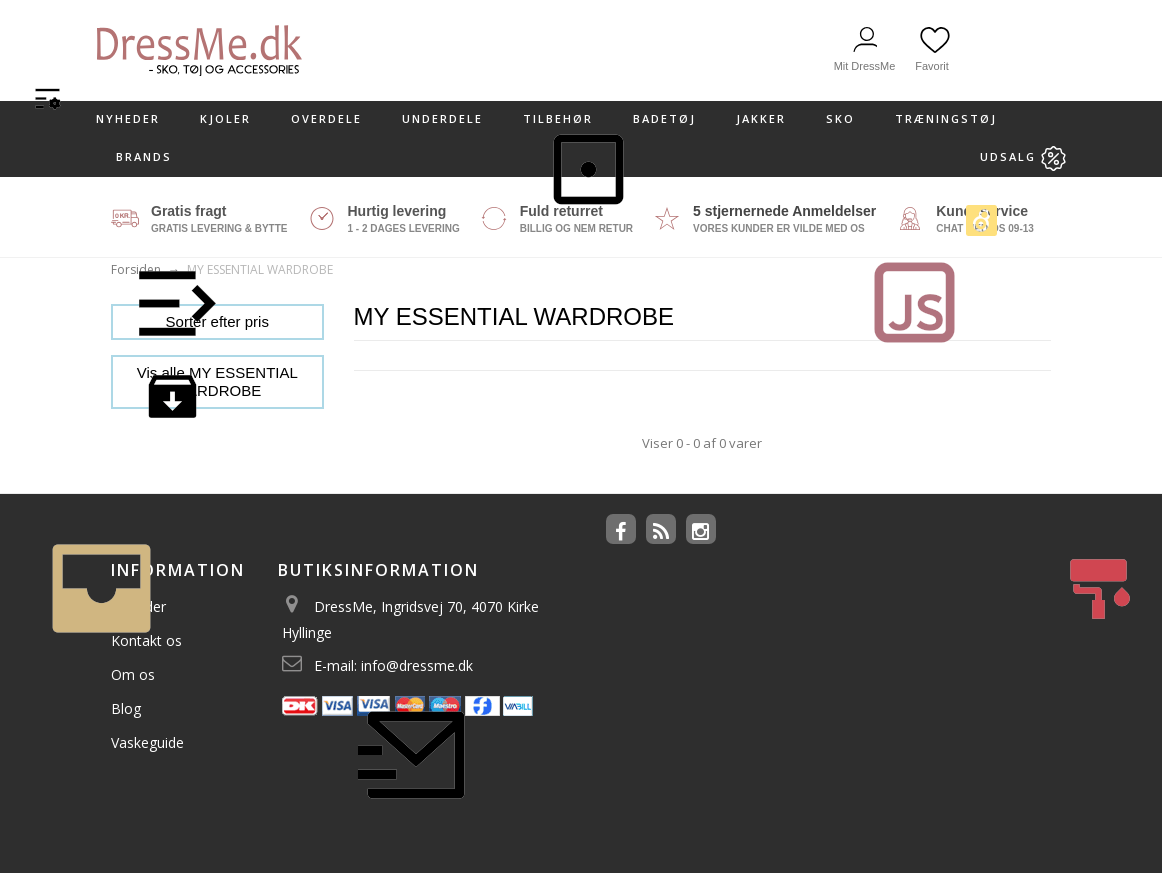 This screenshot has height=873, width=1162. What do you see at coordinates (1098, 587) in the screenshot?
I see `access painting or drawing tools` at bounding box center [1098, 587].